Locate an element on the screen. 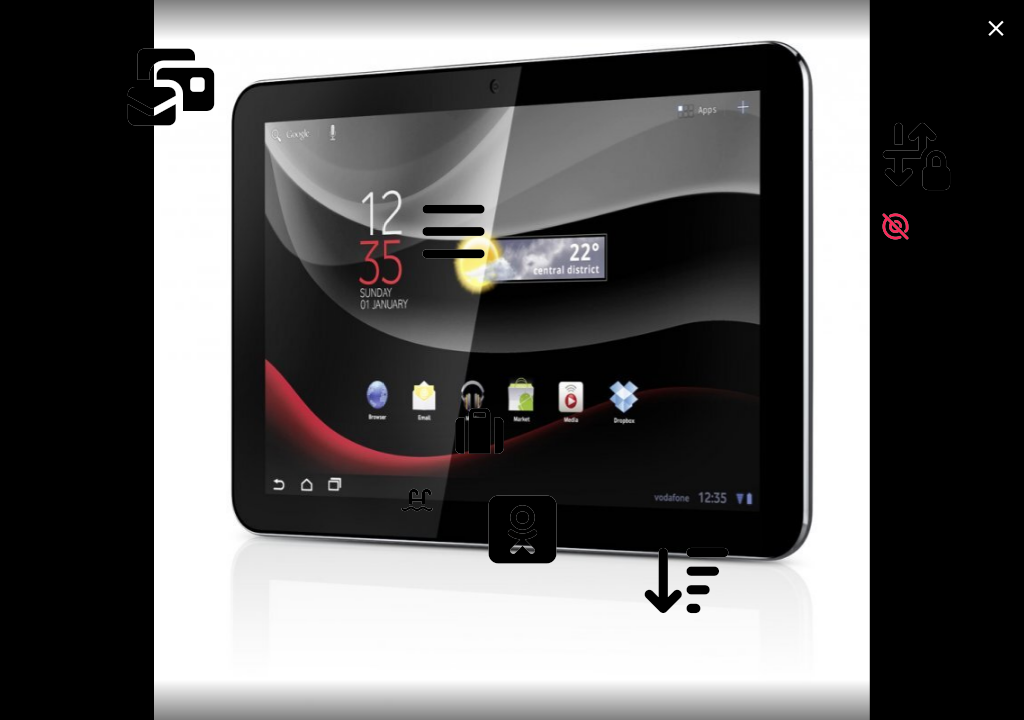  open Odnoklassniki app is located at coordinates (522, 529).